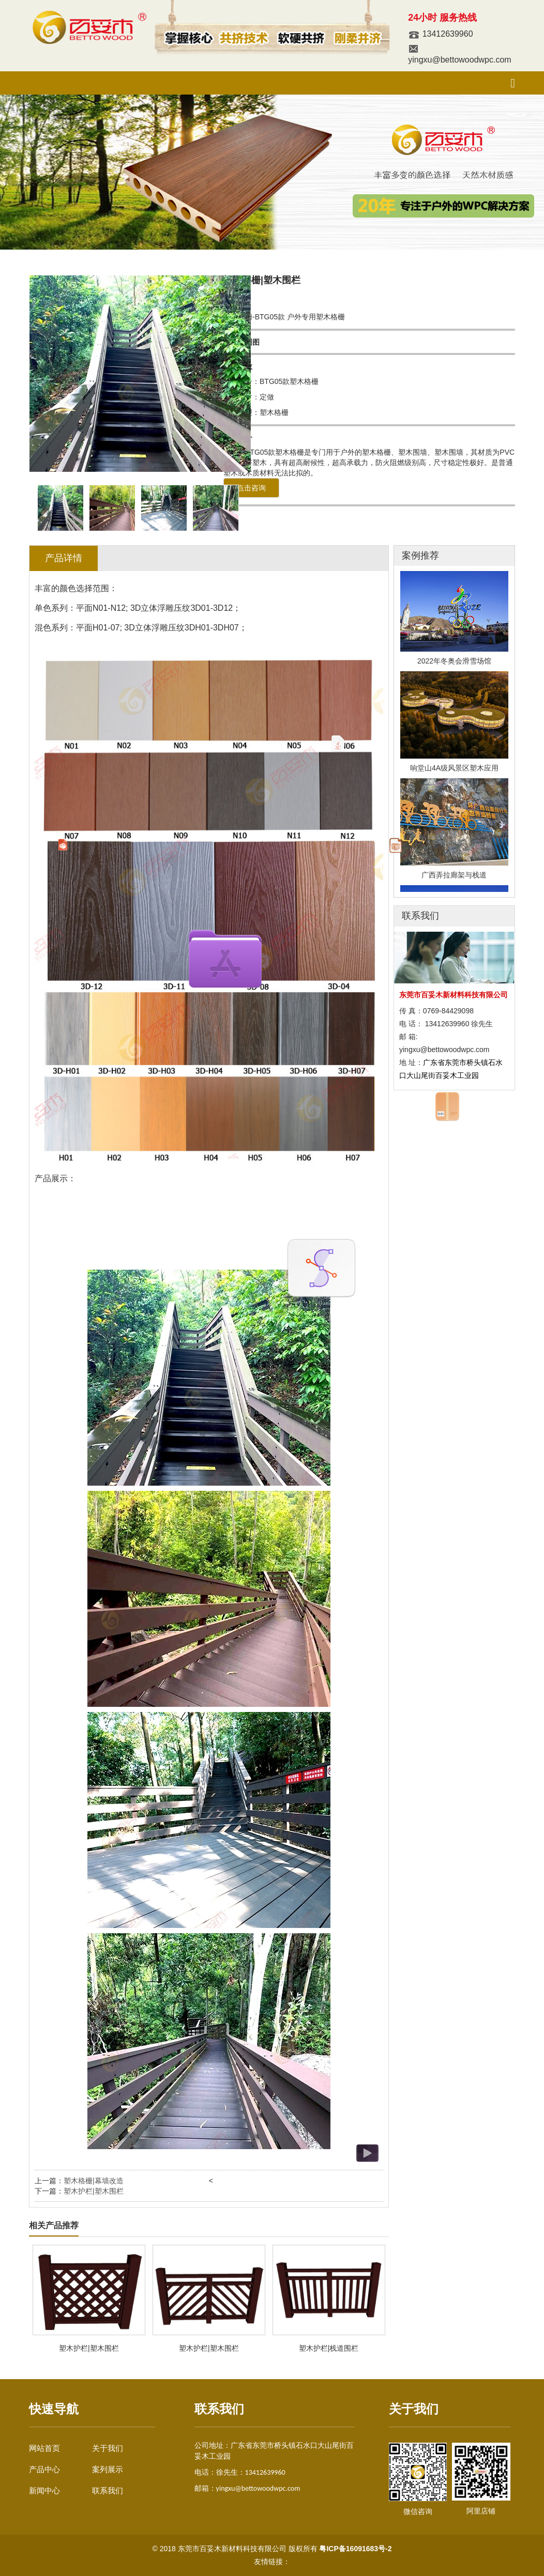 This screenshot has height=2576, width=544. Describe the element at coordinates (396, 845) in the screenshot. I see `libreoffice impress presentation template file` at that location.